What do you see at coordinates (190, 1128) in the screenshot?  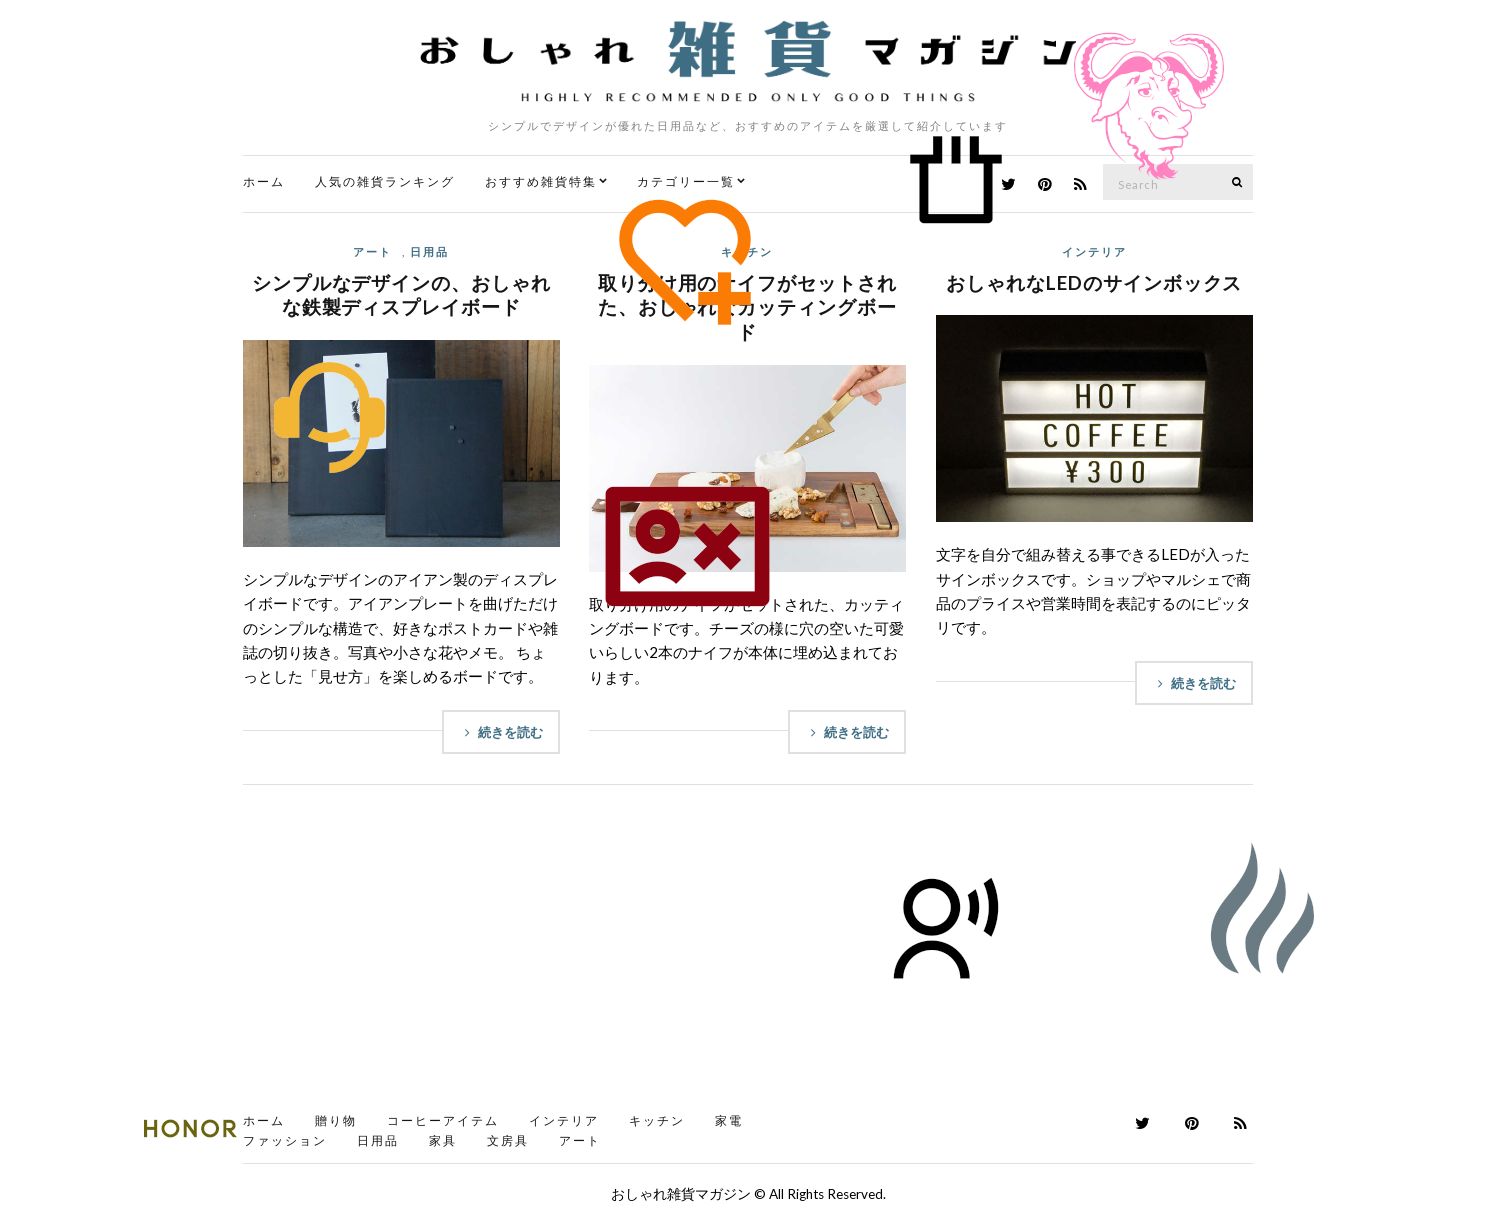 I see `honor brand logo` at bounding box center [190, 1128].